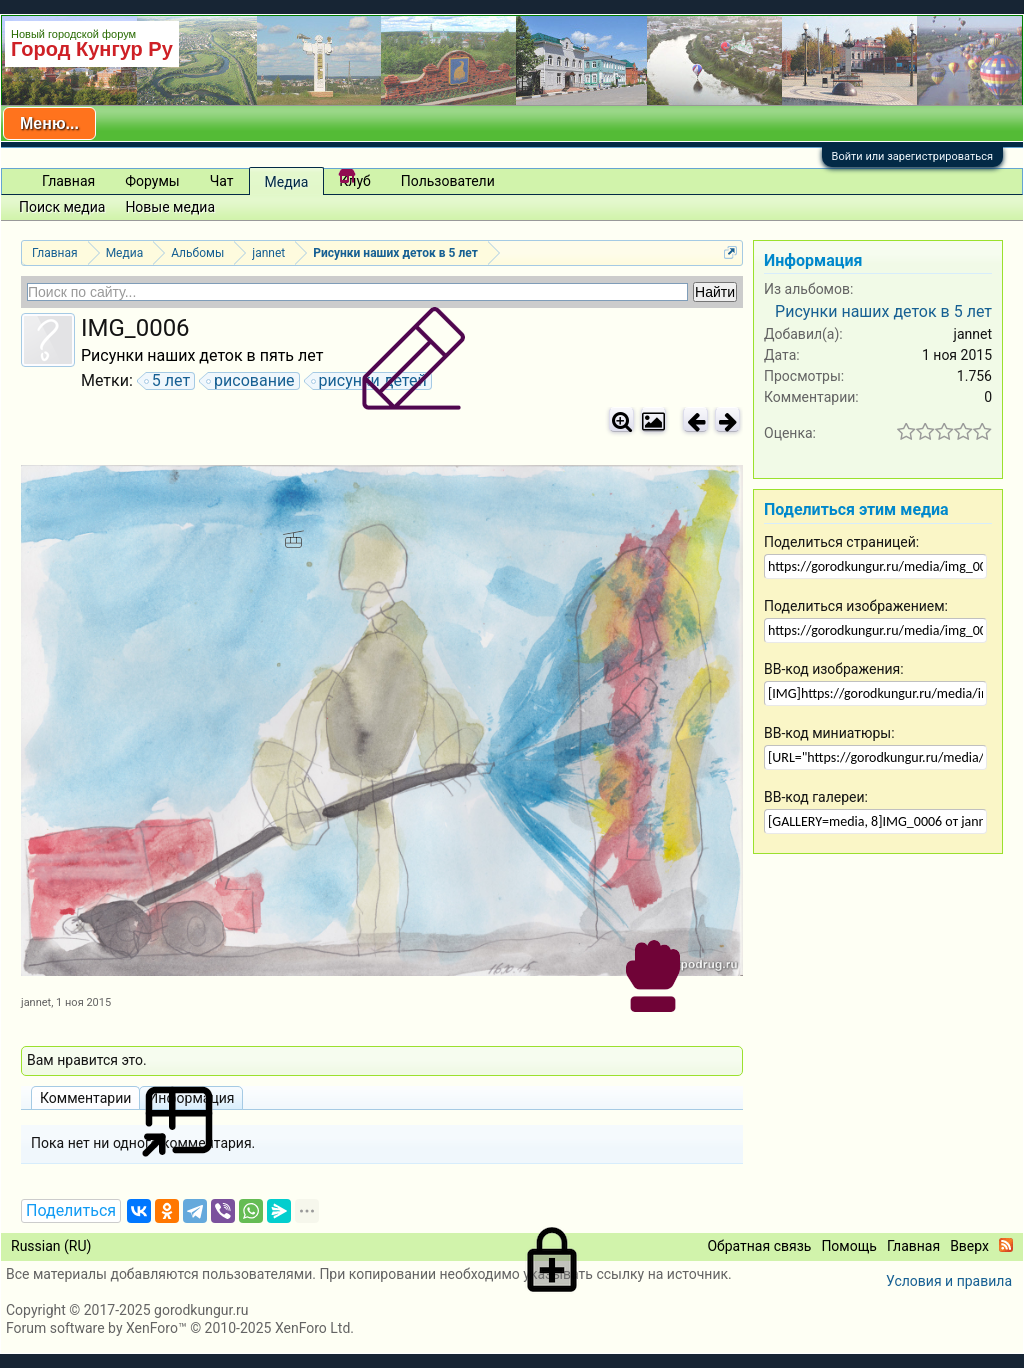 This screenshot has width=1024, height=1368. What do you see at coordinates (552, 1261) in the screenshot?
I see `indicates enhanced or additional security protection` at bounding box center [552, 1261].